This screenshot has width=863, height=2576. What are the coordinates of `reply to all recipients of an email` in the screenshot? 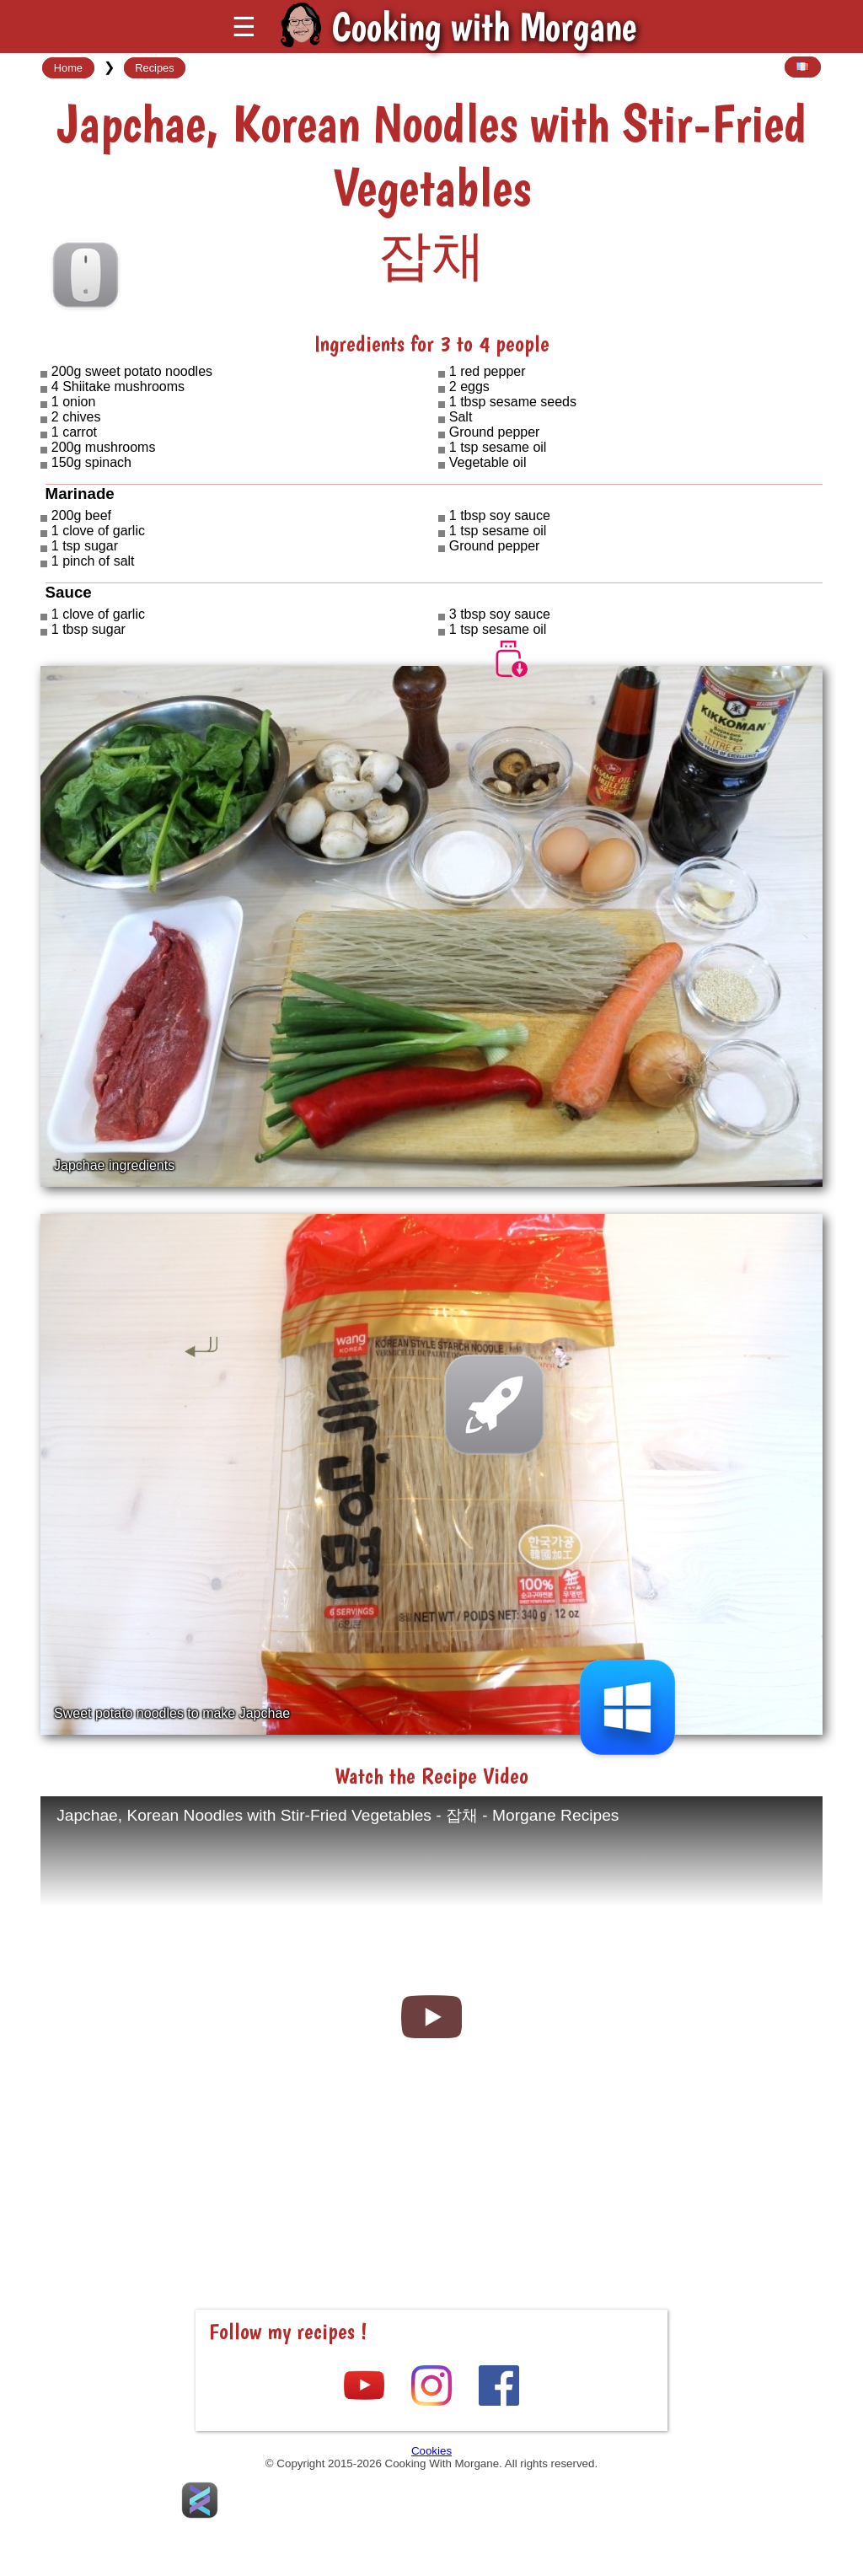 It's located at (201, 1344).